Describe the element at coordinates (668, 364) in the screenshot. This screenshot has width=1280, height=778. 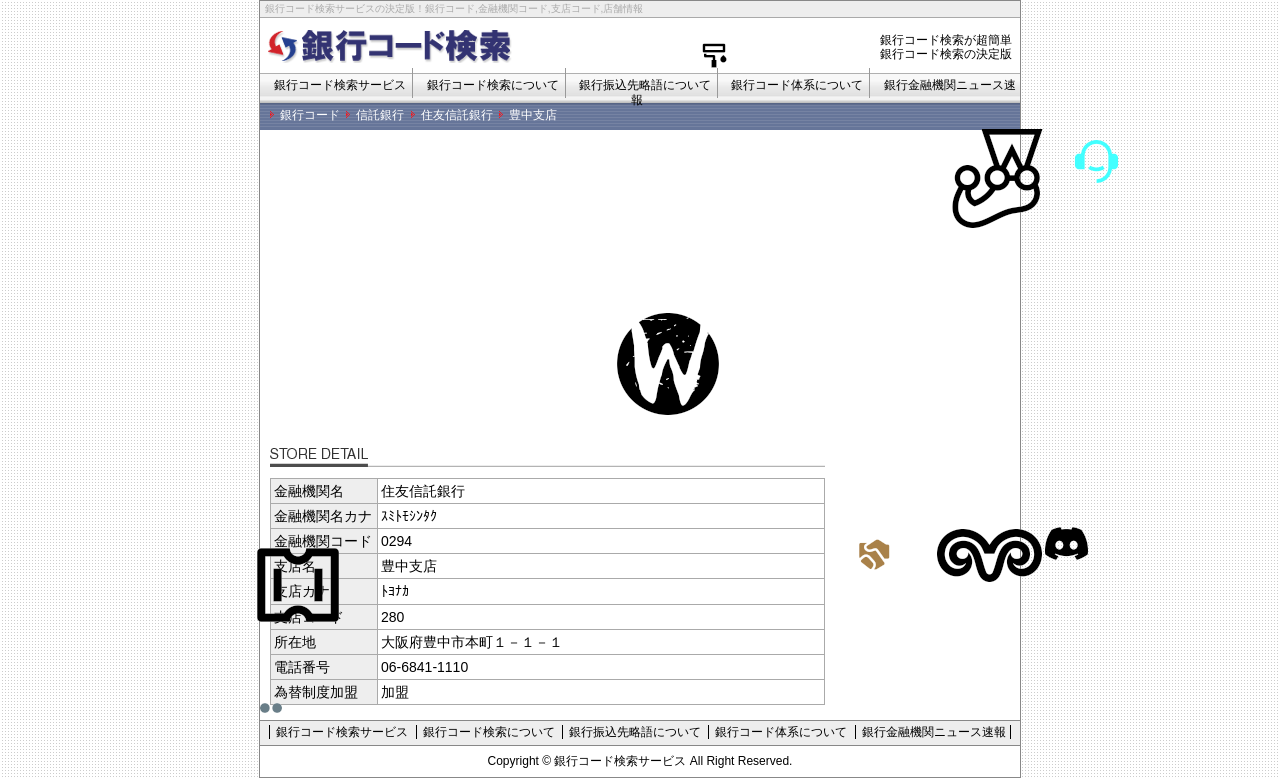
I see `wayland display server protocol logo` at that location.